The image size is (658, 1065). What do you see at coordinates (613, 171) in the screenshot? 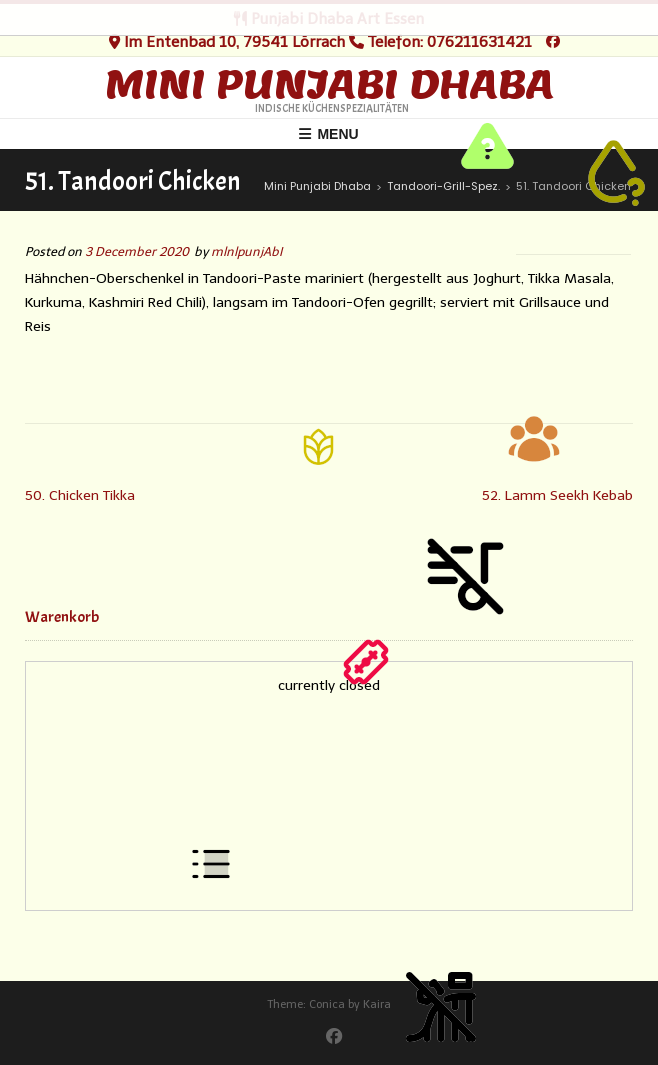
I see `check water quality or status` at bounding box center [613, 171].